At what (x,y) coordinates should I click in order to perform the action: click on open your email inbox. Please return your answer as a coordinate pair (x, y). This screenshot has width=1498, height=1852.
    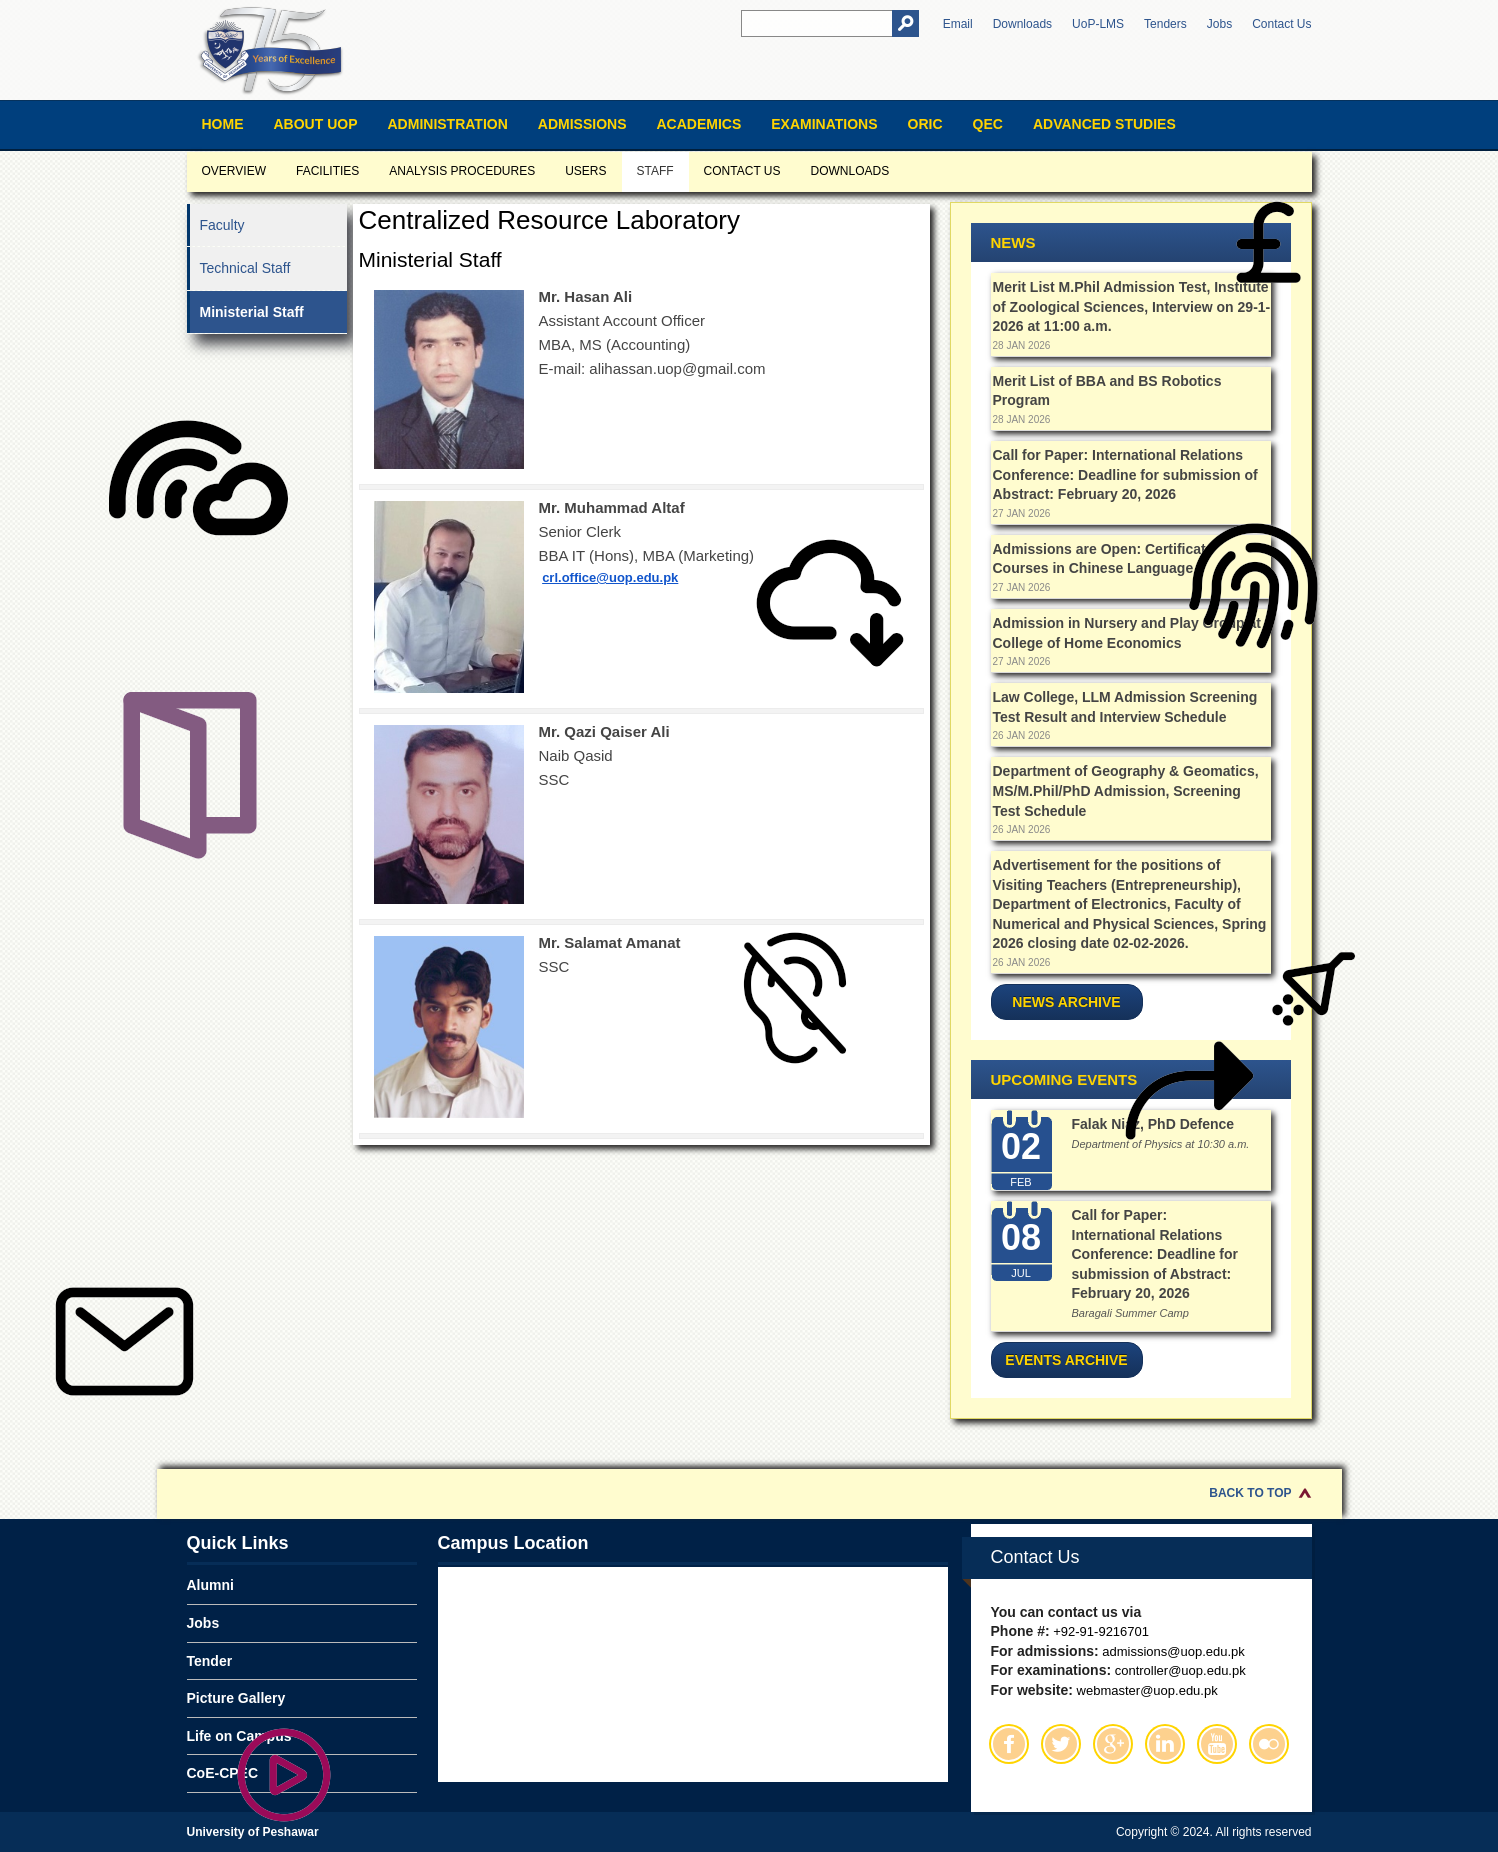
    Looking at the image, I should click on (124, 1341).